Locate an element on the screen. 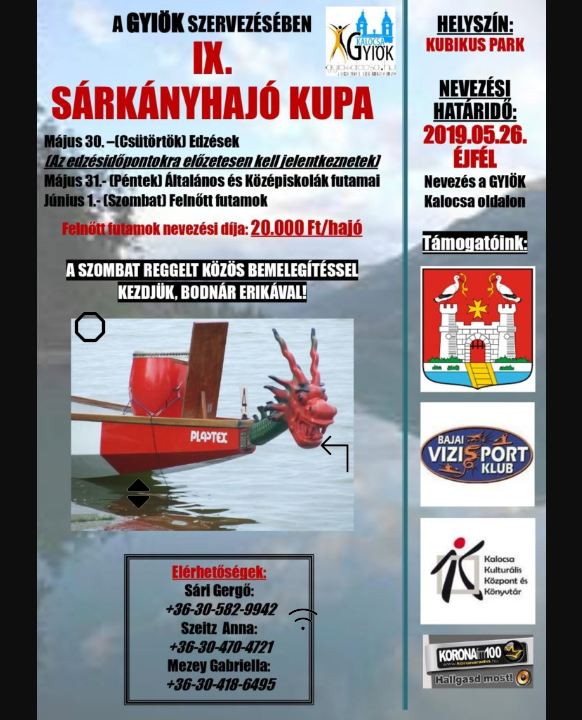  sort items in a list is located at coordinates (138, 493).